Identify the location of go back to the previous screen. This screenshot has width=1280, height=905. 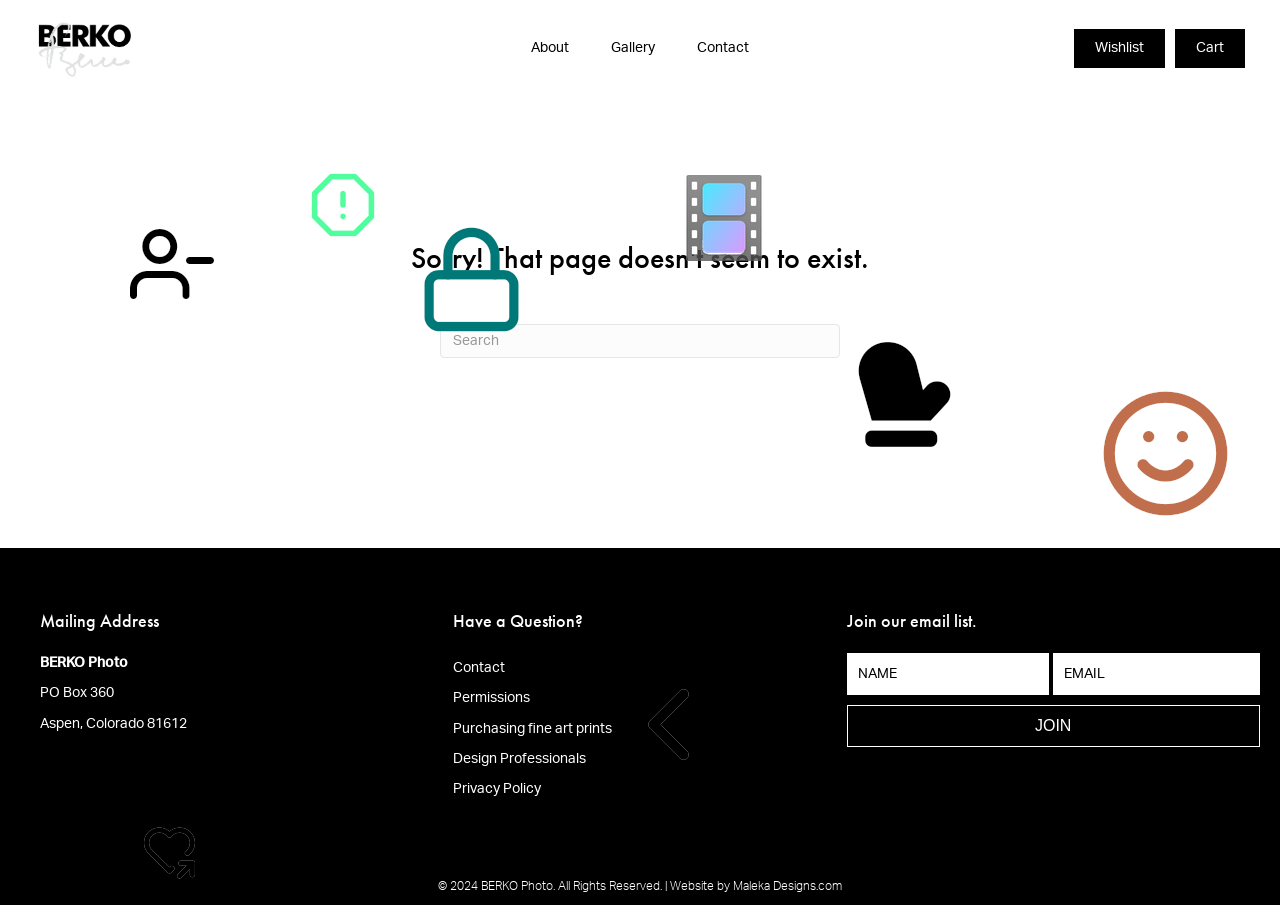
(668, 724).